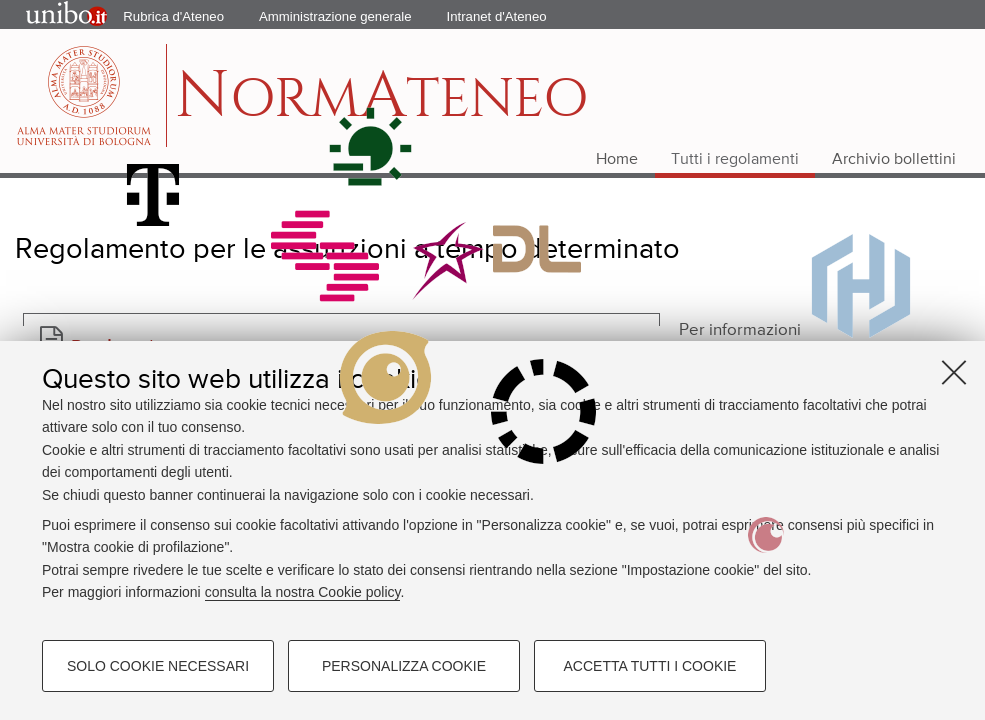 The width and height of the screenshot is (985, 720). Describe the element at coordinates (370, 148) in the screenshot. I see `indicates foggy or hazy weather conditions` at that location.